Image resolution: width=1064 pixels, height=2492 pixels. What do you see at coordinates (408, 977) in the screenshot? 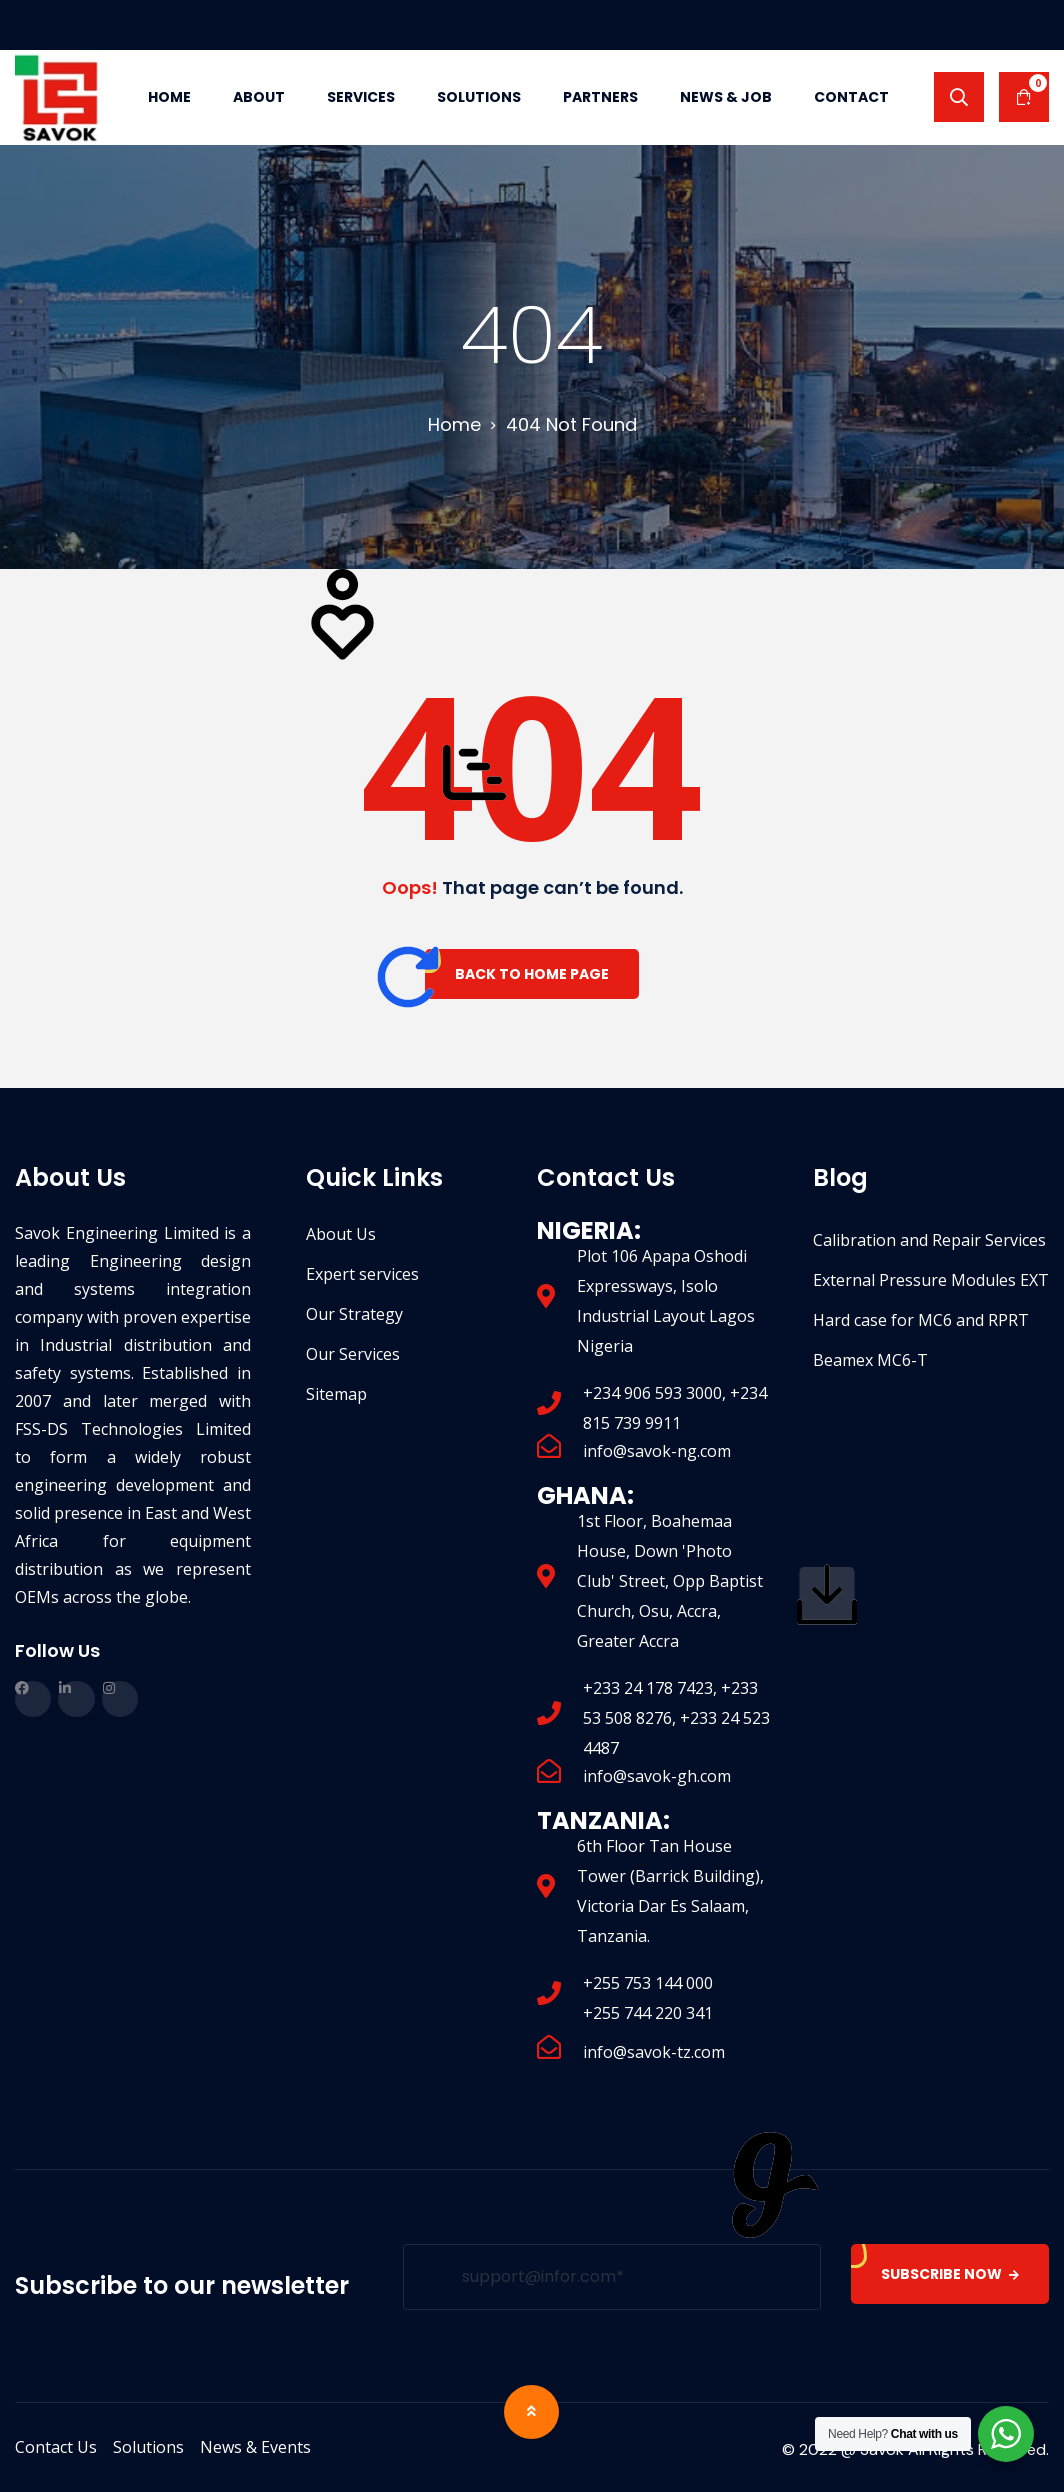
I see `redo the last action` at bounding box center [408, 977].